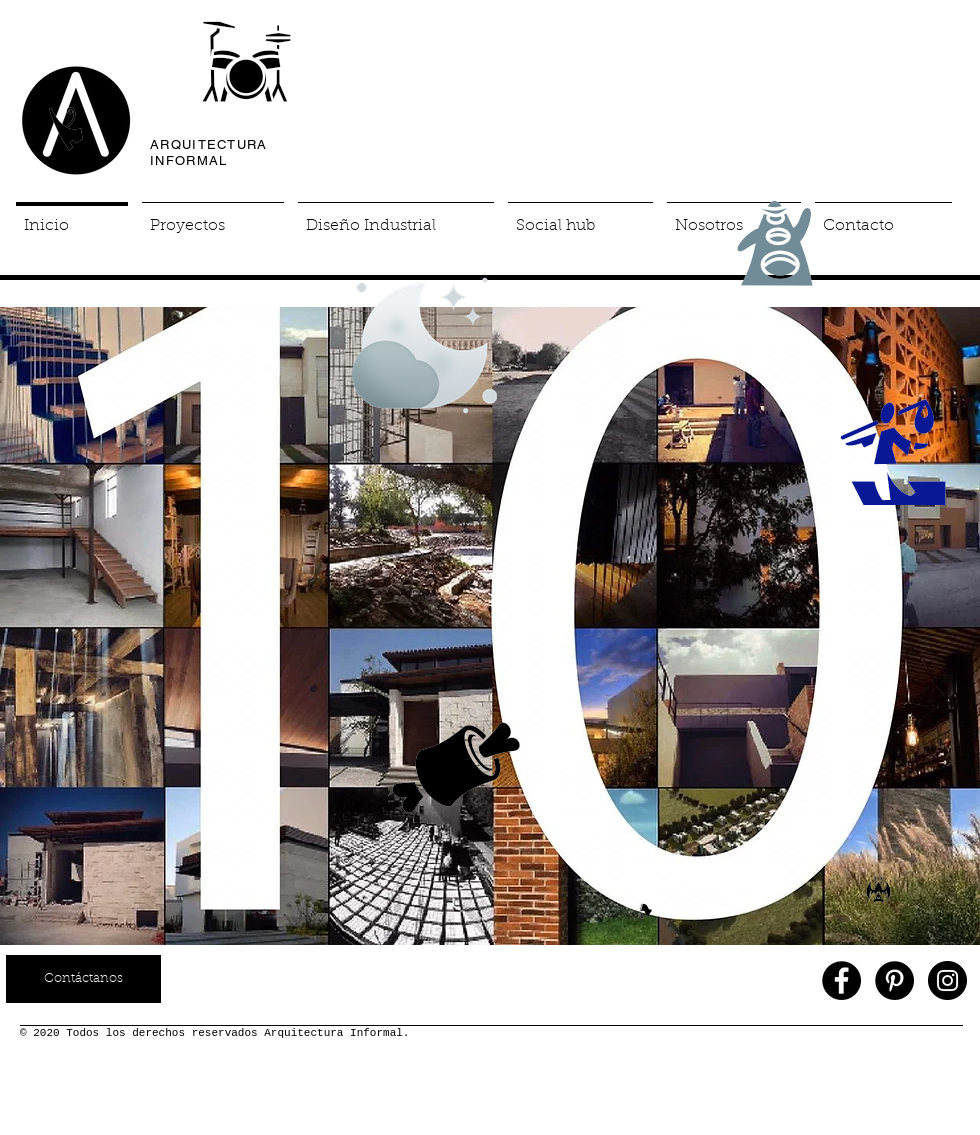 This screenshot has width=980, height=1135. Describe the element at coordinates (246, 58) in the screenshot. I see `access drum or percussion instruments` at that location.